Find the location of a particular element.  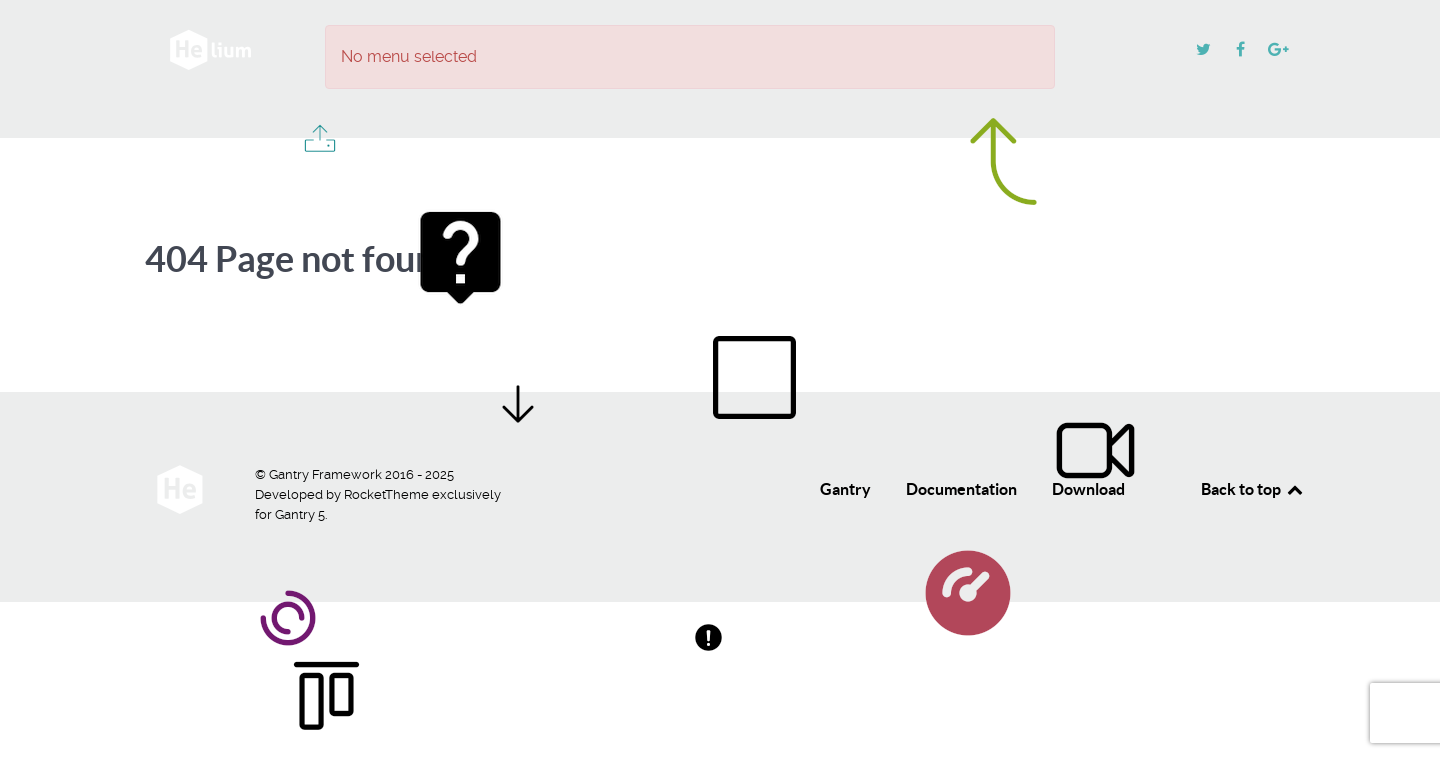

scroll down or view more content is located at coordinates (518, 404).